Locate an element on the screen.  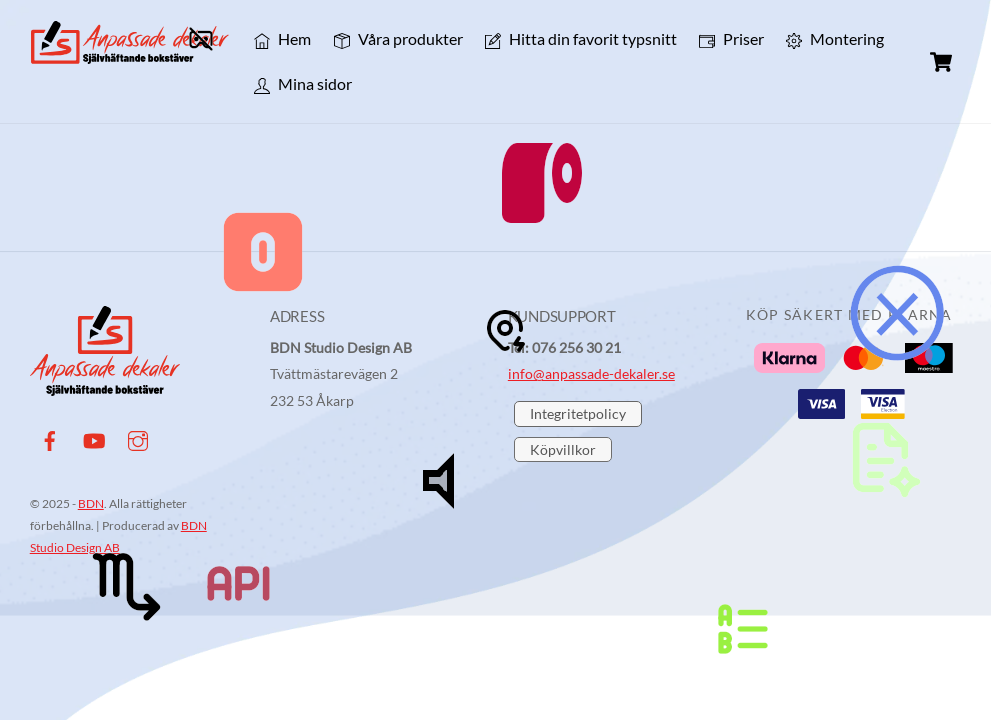
toggle alphabetical list view is located at coordinates (743, 629).